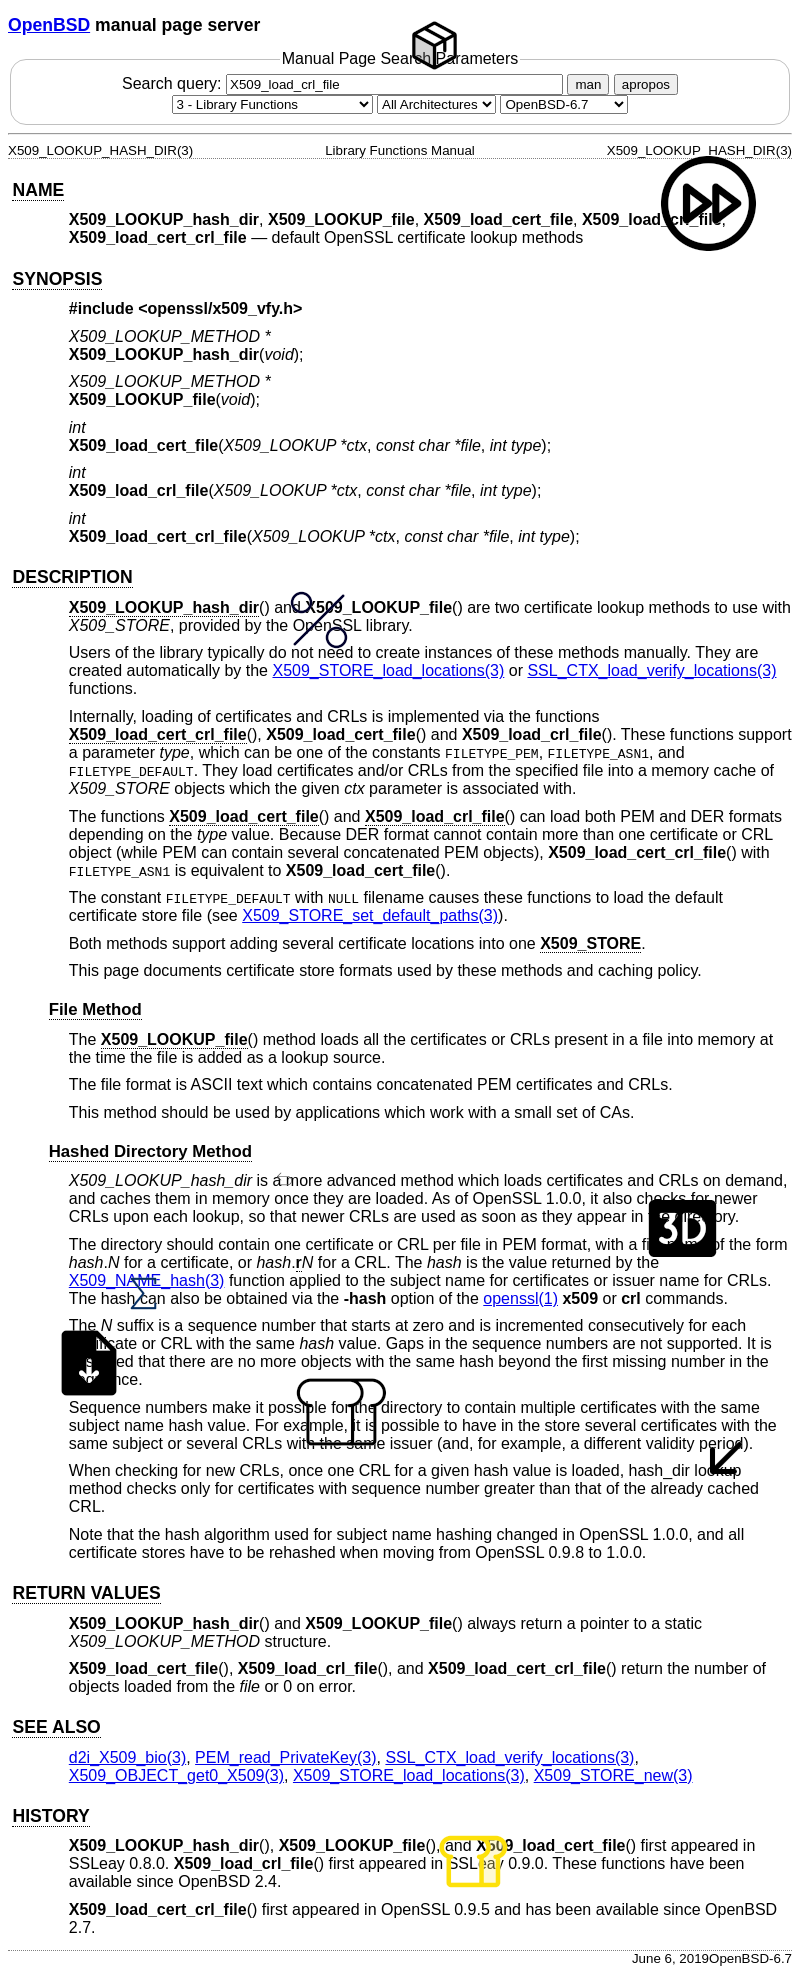 The width and height of the screenshot is (800, 1974). What do you see at coordinates (474, 1861) in the screenshot?
I see `browse bakery or bread products` at bounding box center [474, 1861].